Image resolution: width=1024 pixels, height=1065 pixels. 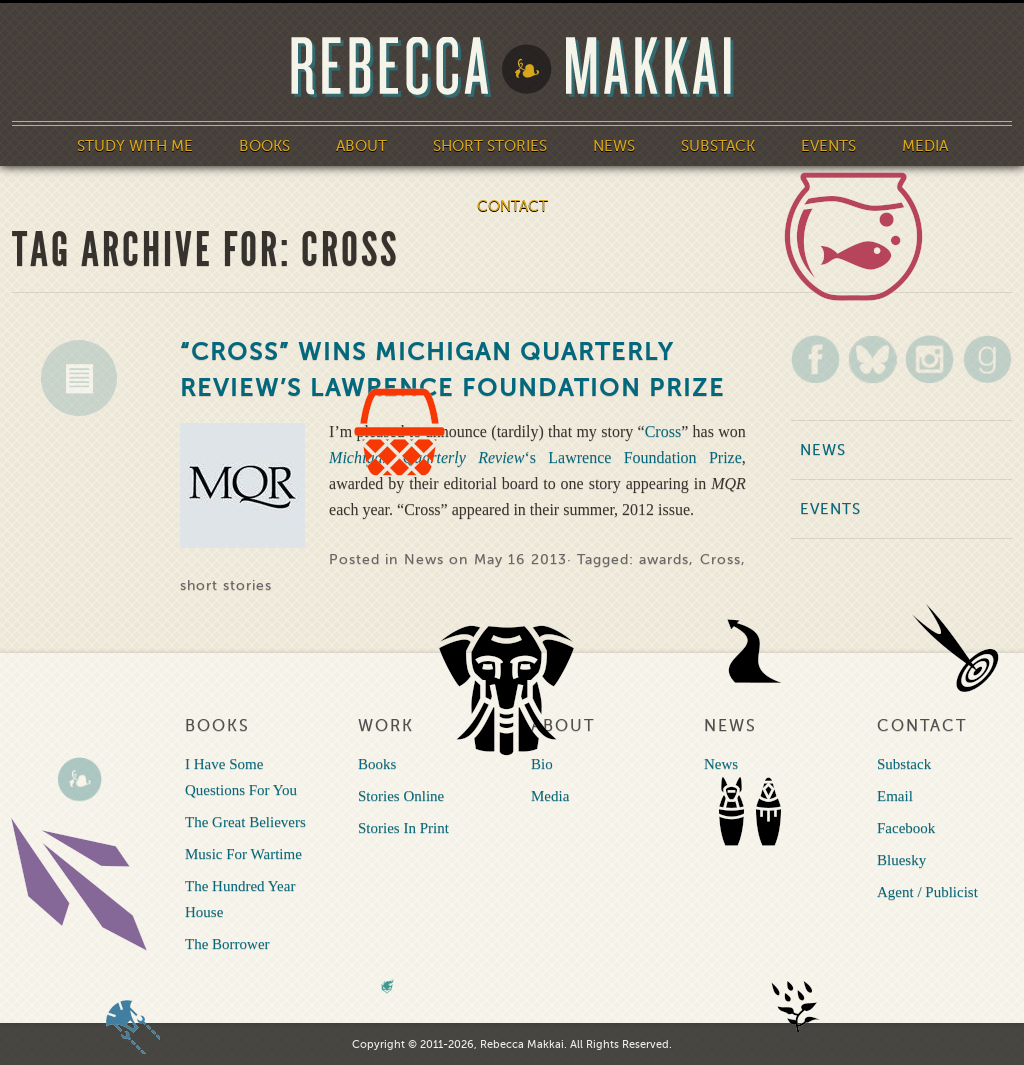 What do you see at coordinates (752, 651) in the screenshot?
I see `dodge or evade action in gameplay` at bounding box center [752, 651].